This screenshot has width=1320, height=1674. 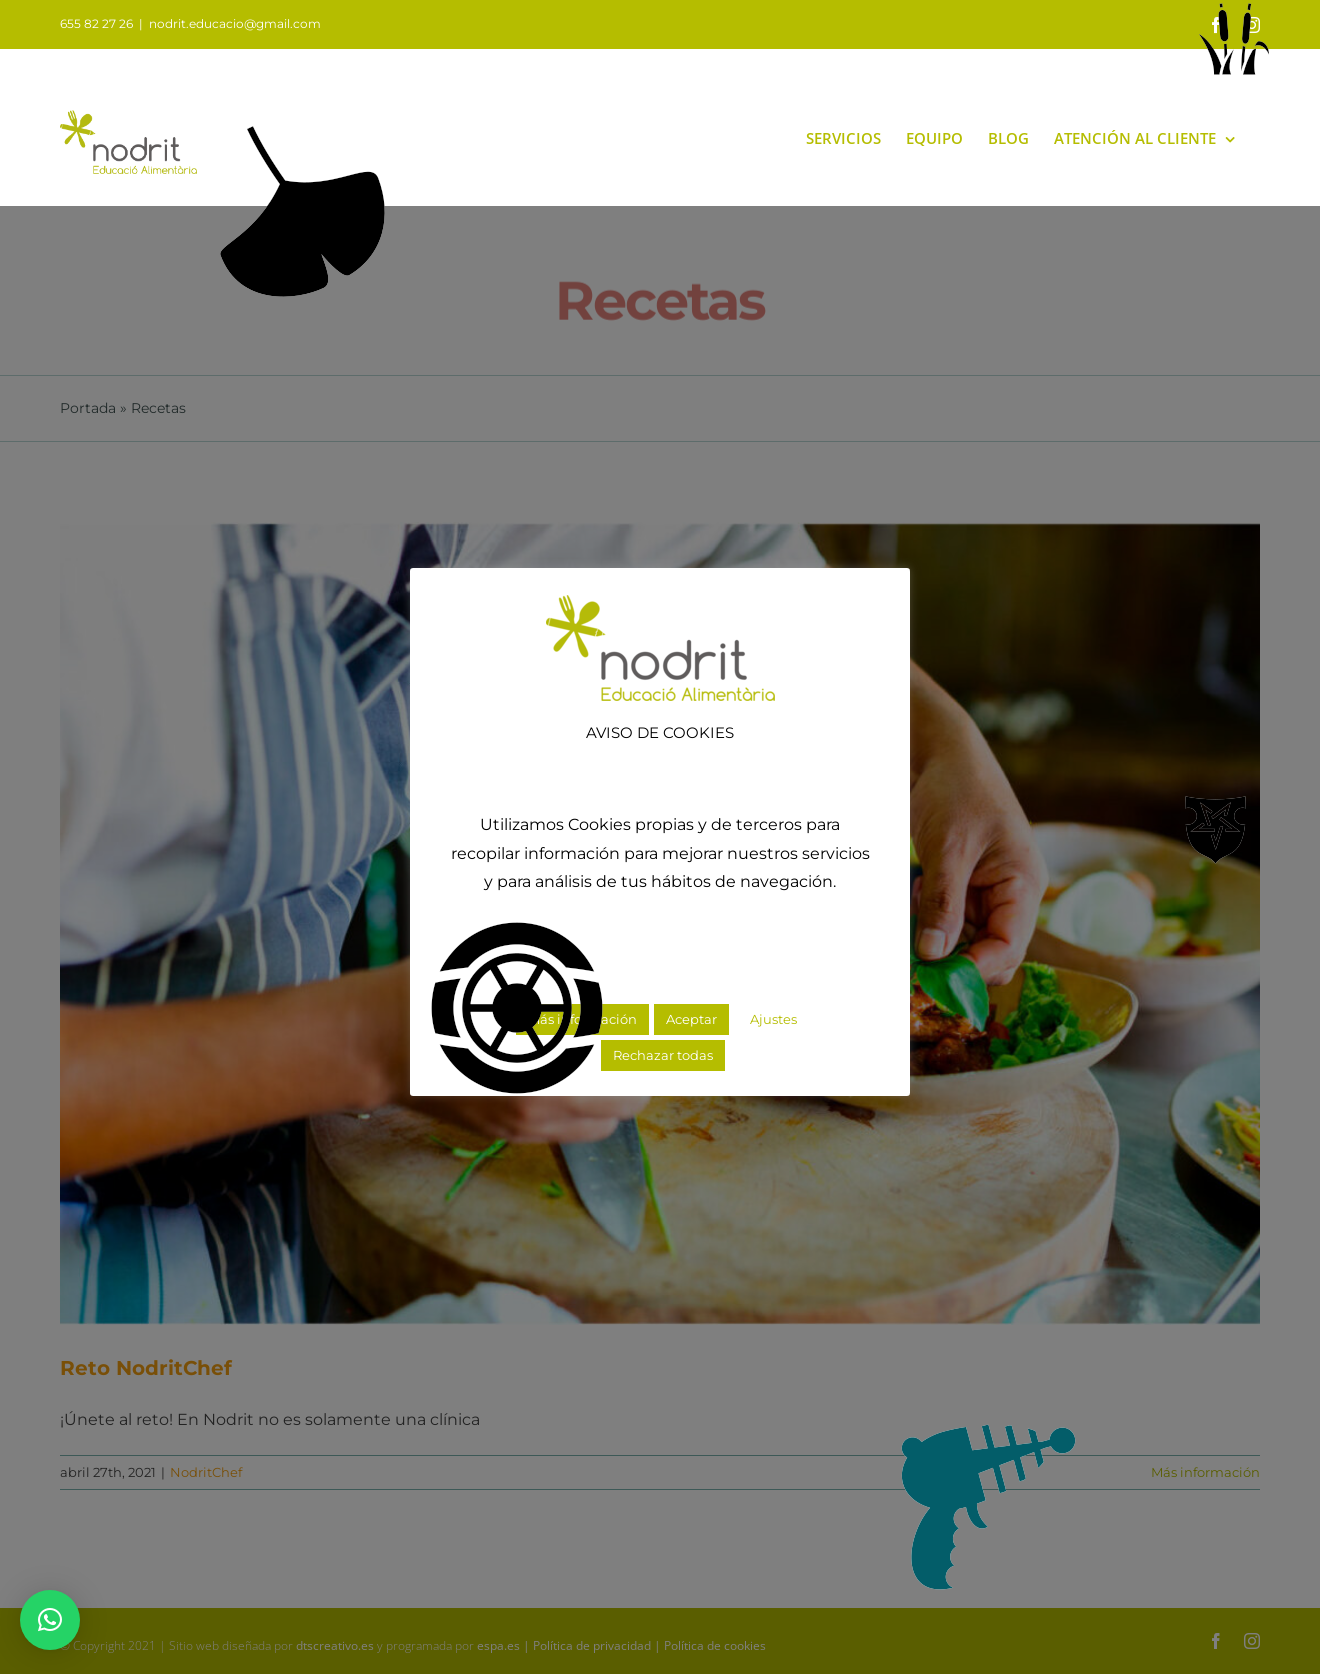 What do you see at coordinates (1215, 831) in the screenshot?
I see `activate magical defense or shield ability` at bounding box center [1215, 831].